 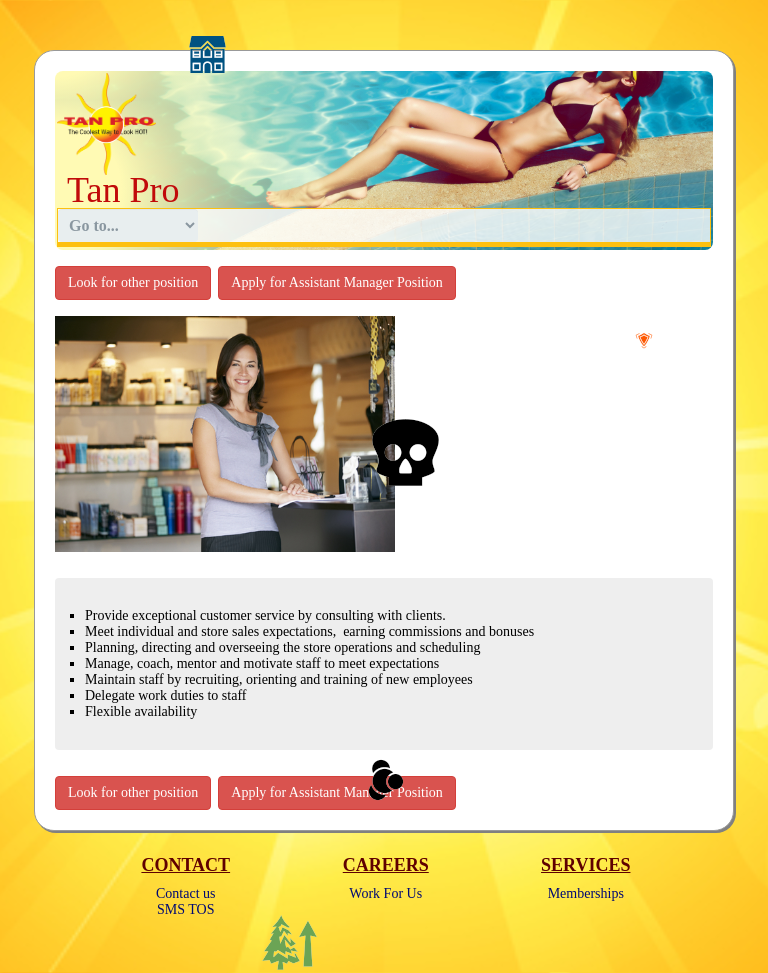 I want to click on view molecular or chemical information, so click(x=386, y=780).